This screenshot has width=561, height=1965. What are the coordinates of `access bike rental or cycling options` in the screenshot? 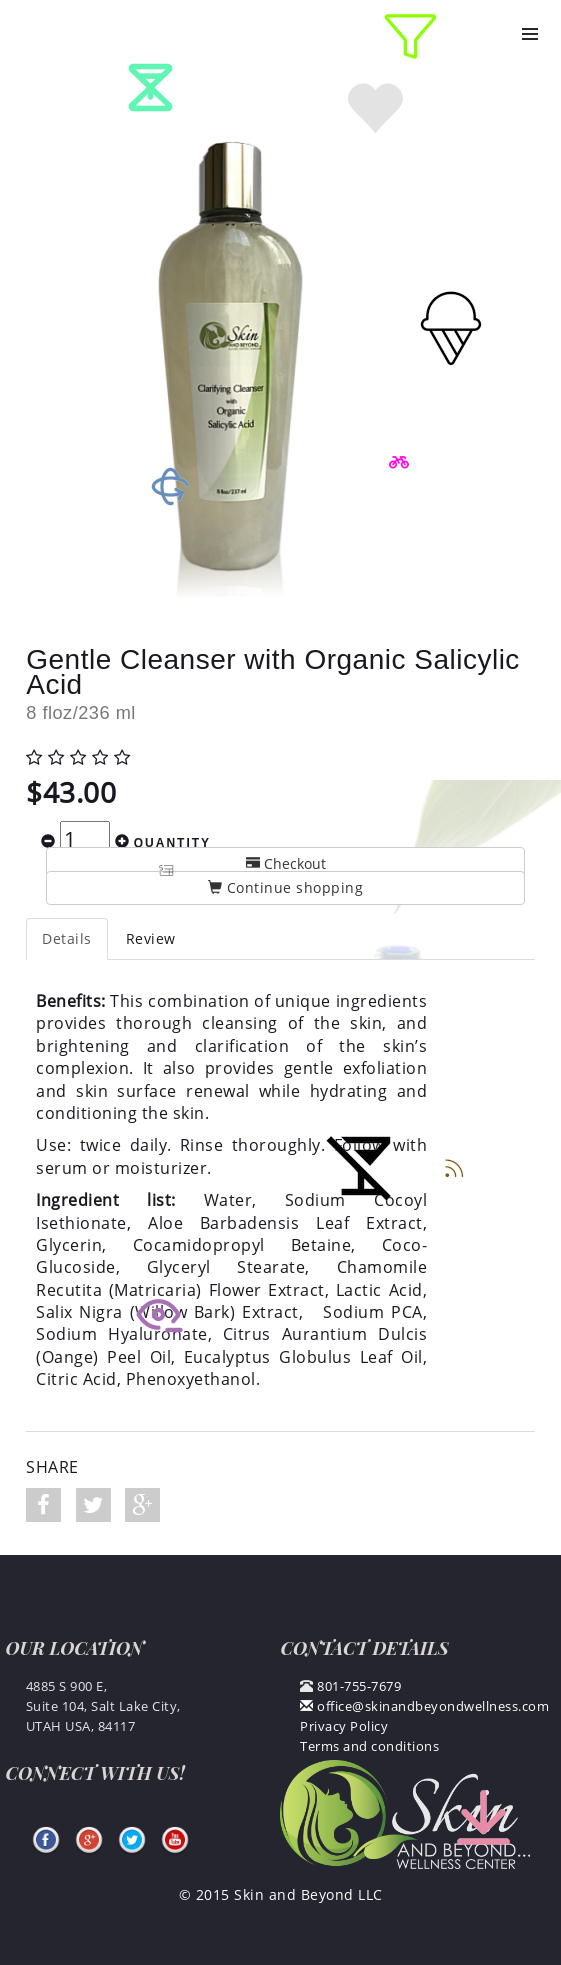 It's located at (399, 462).